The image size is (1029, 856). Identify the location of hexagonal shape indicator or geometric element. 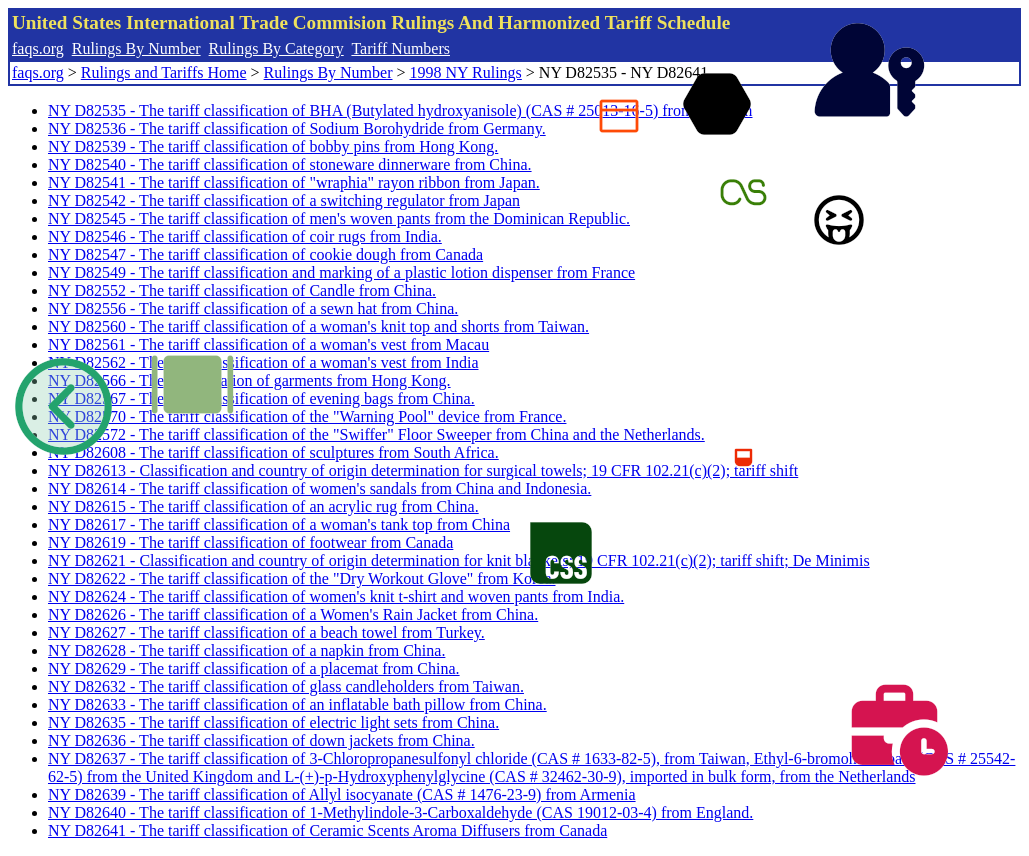
(717, 104).